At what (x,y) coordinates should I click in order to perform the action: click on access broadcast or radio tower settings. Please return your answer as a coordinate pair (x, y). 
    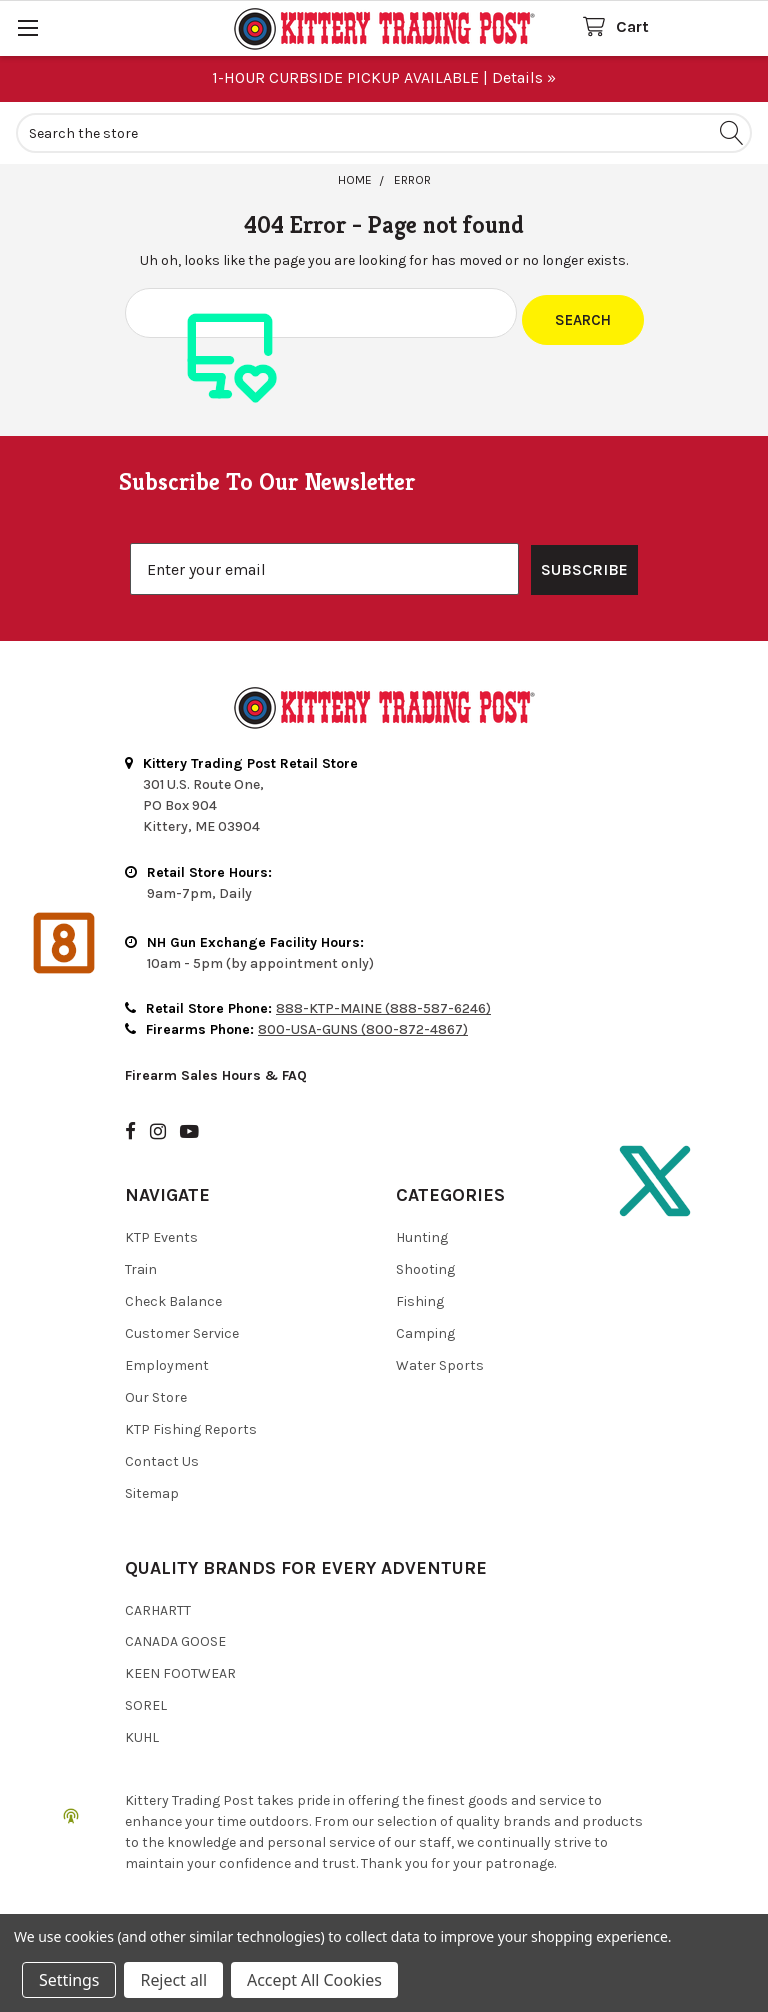
    Looking at the image, I should click on (71, 1816).